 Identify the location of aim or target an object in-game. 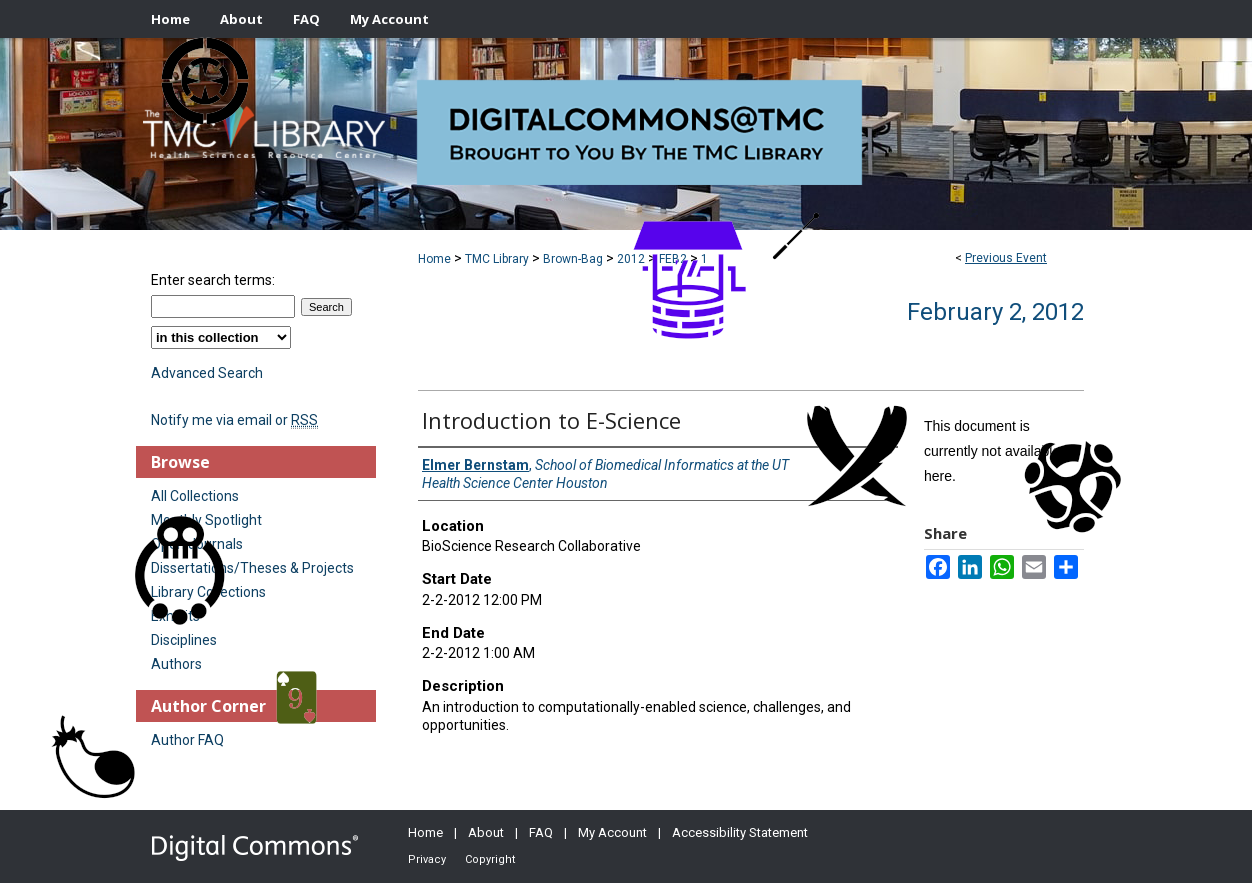
(205, 81).